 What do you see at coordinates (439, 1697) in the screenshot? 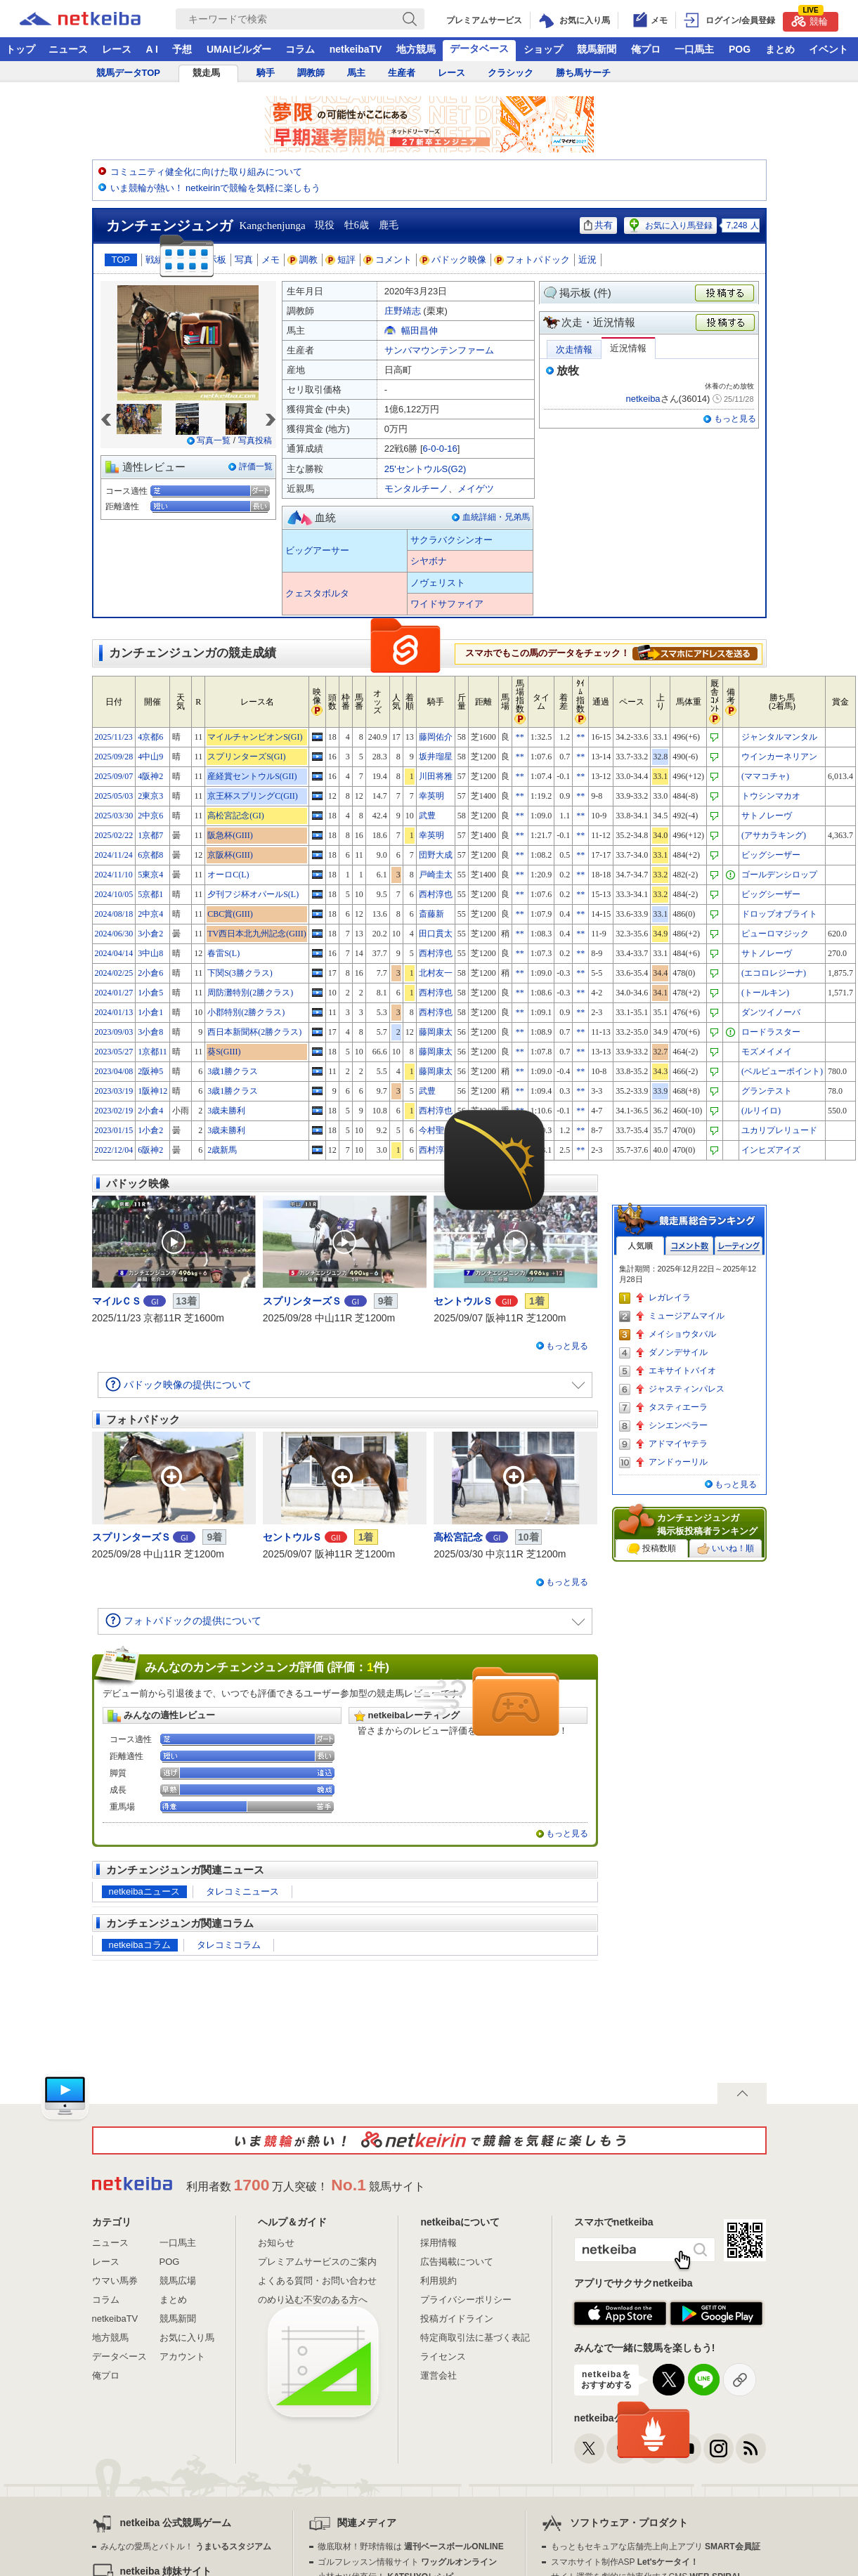
I see `indicates windy weather conditions` at bounding box center [439, 1697].